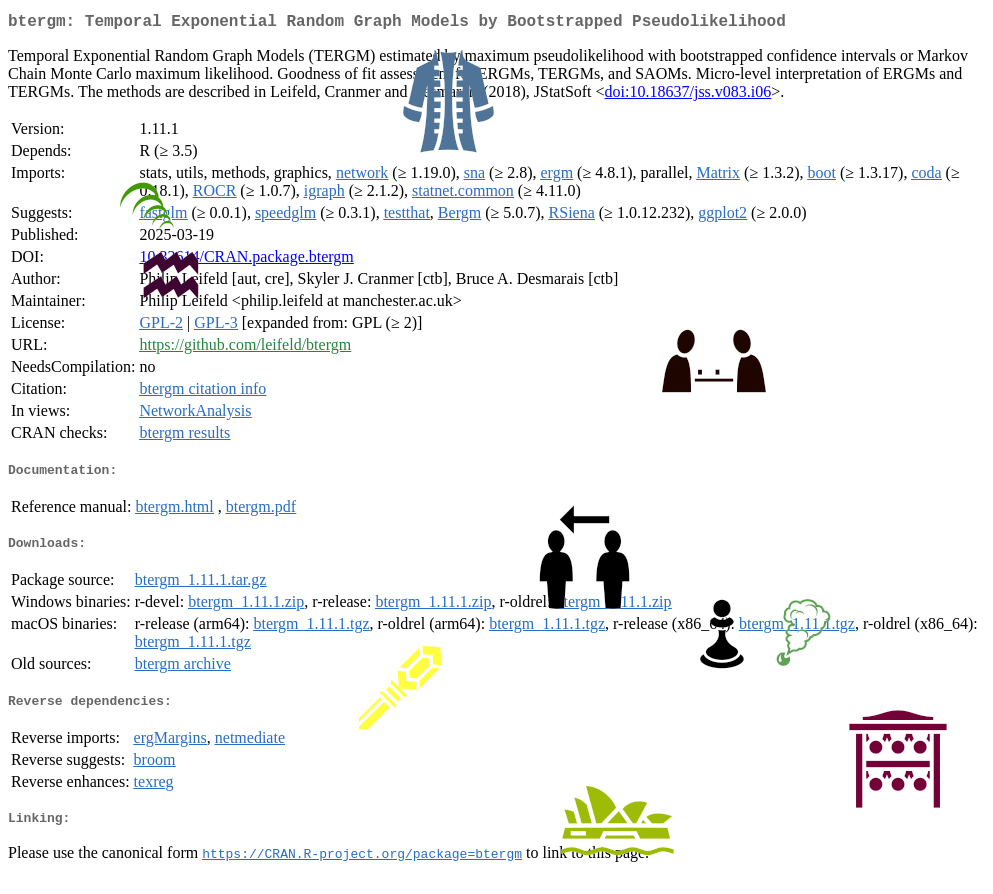 The image size is (993, 894). What do you see at coordinates (803, 632) in the screenshot?
I see `activate smoke bomb ability in game` at bounding box center [803, 632].